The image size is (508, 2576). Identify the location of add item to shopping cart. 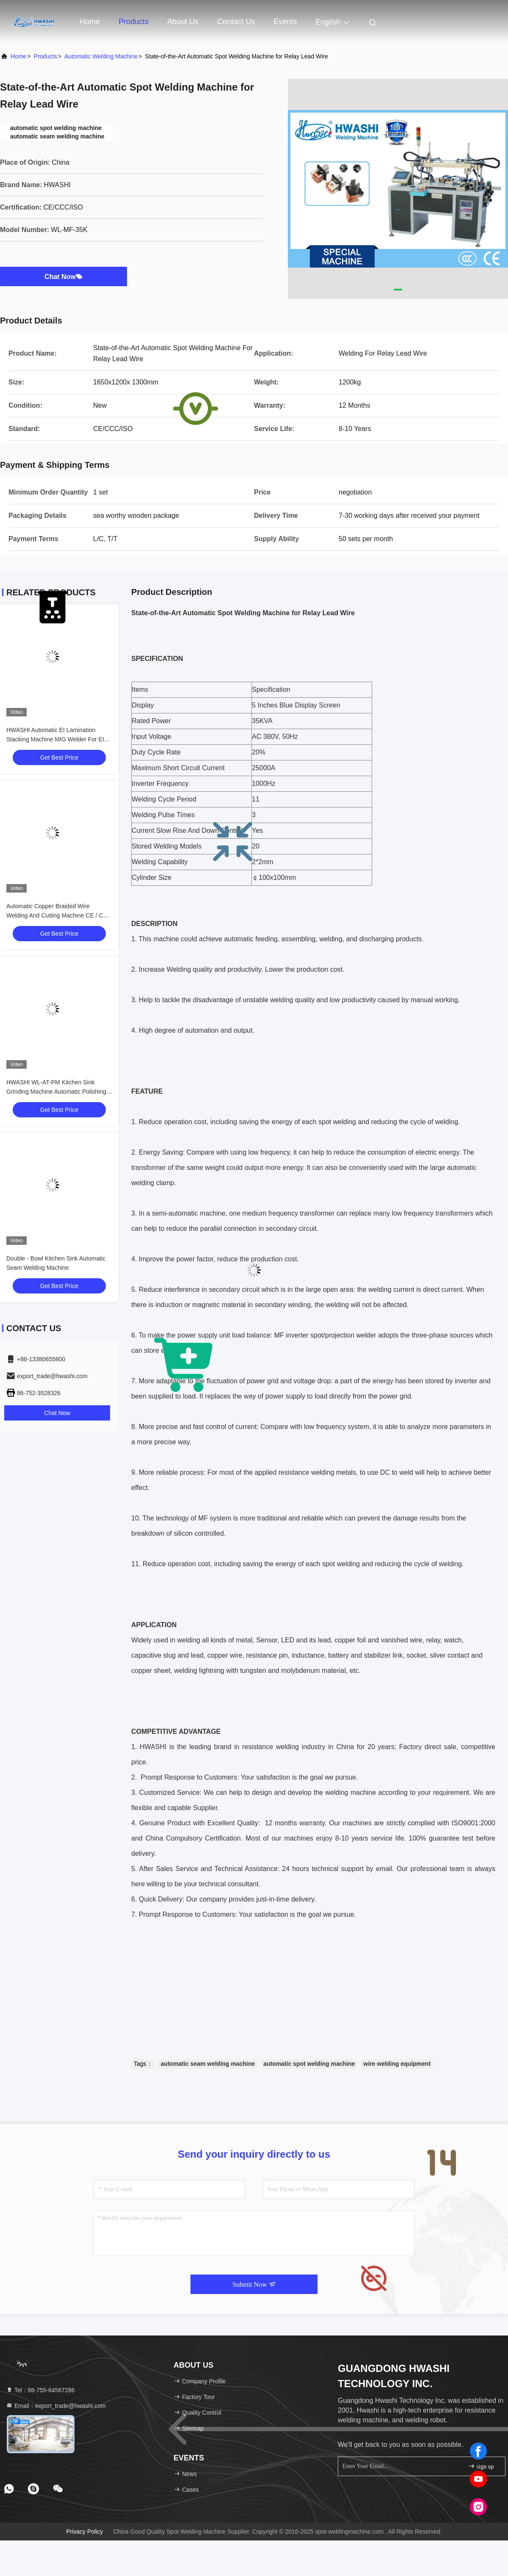
(187, 1365).